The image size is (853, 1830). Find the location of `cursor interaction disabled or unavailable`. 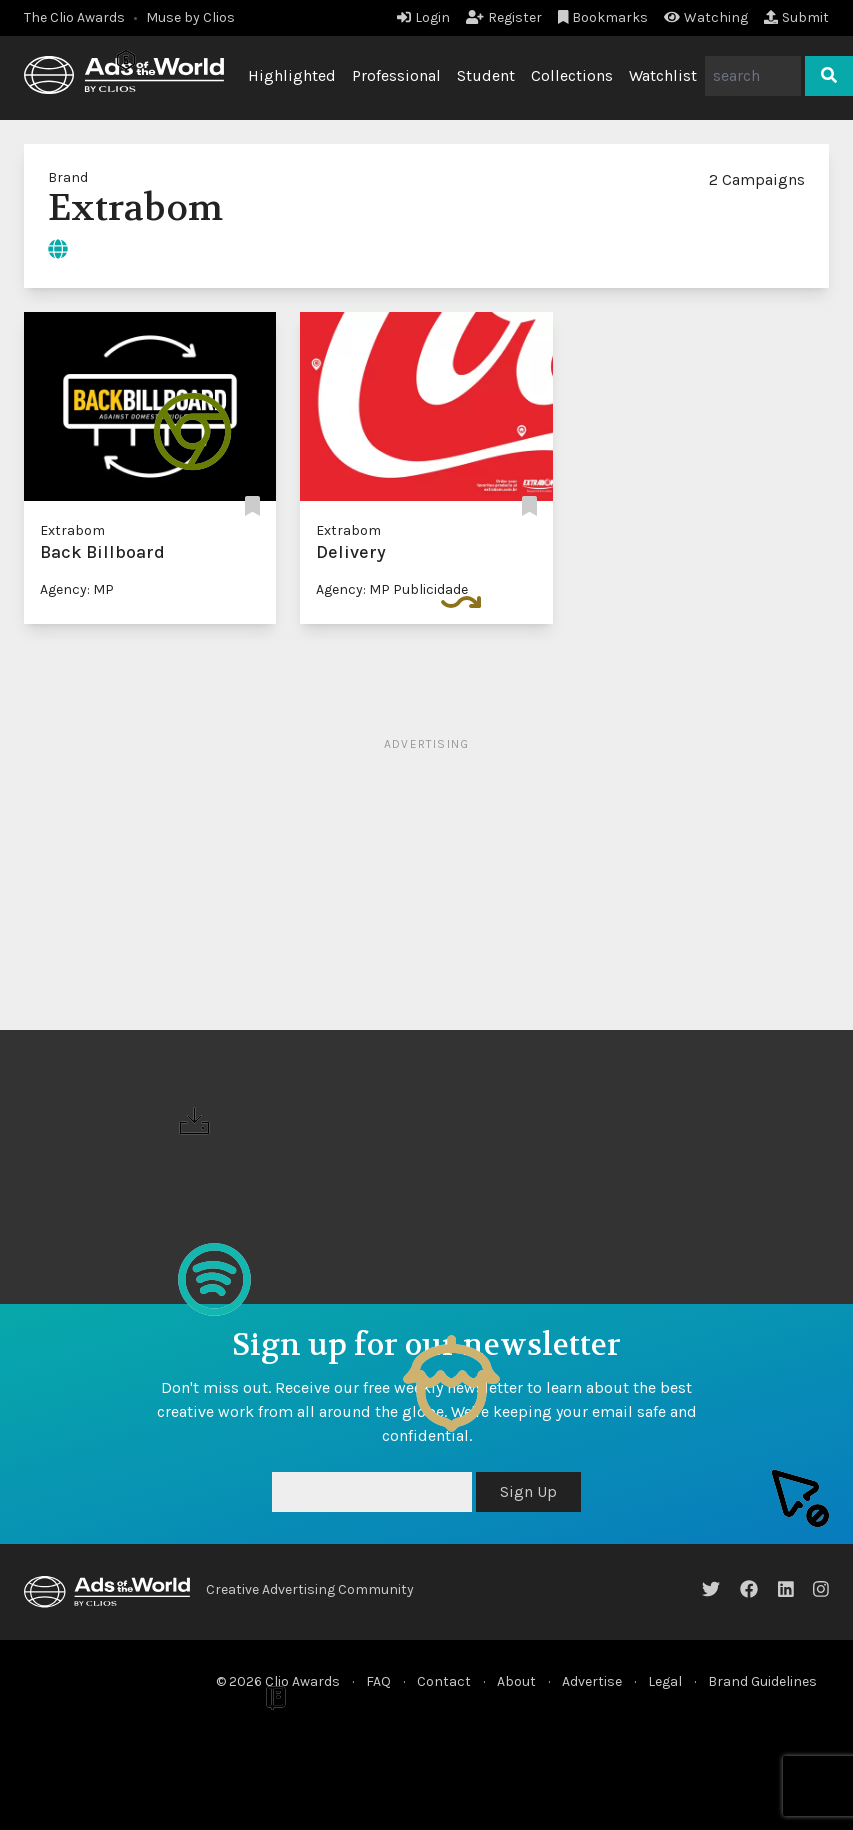

cursor interaction disabled or unavailable is located at coordinates (797, 1495).